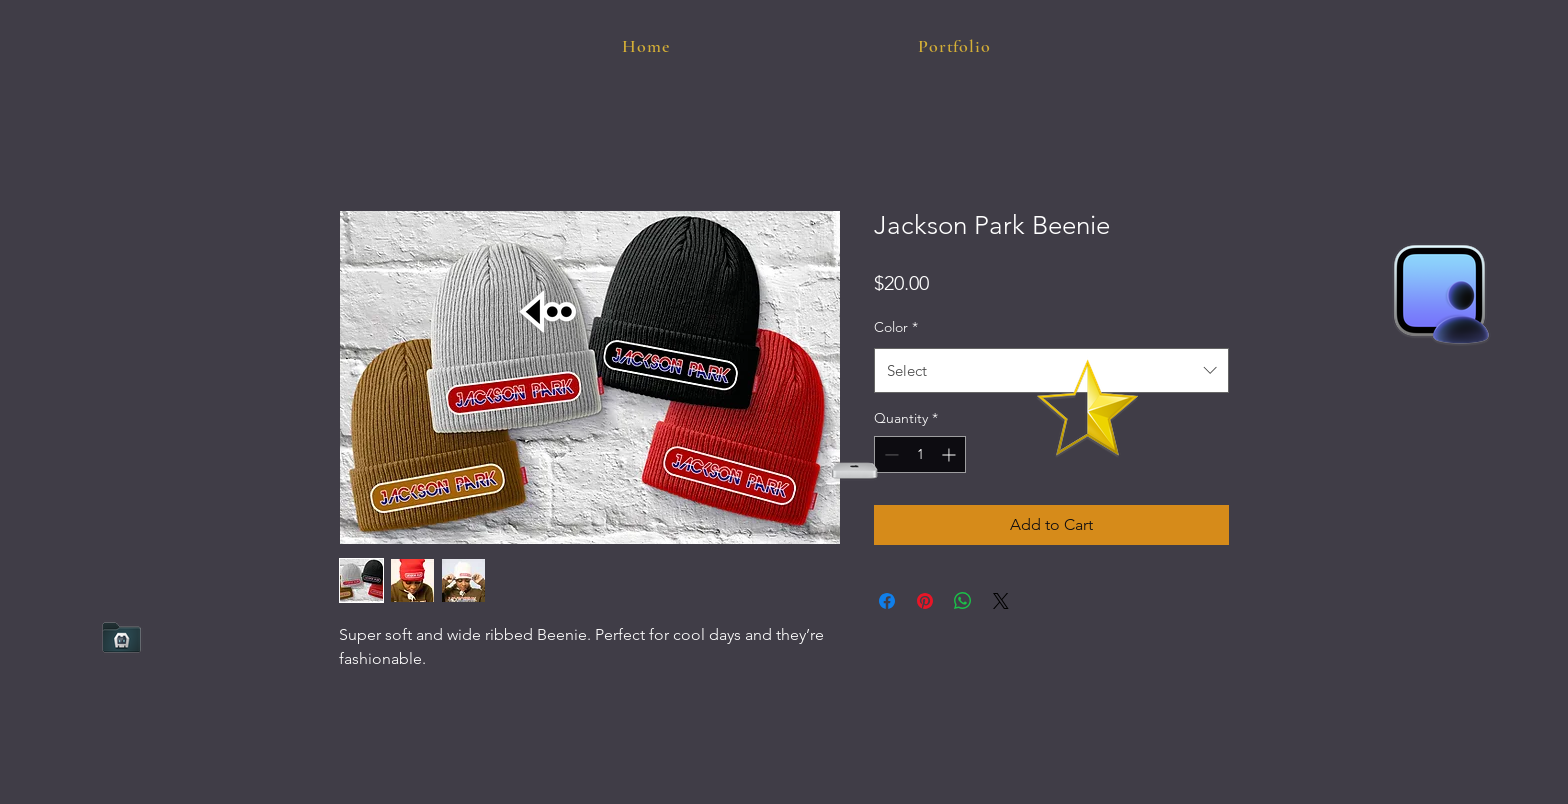 This screenshot has width=1568, height=804. I want to click on represents a connected mac mini device, so click(854, 470).